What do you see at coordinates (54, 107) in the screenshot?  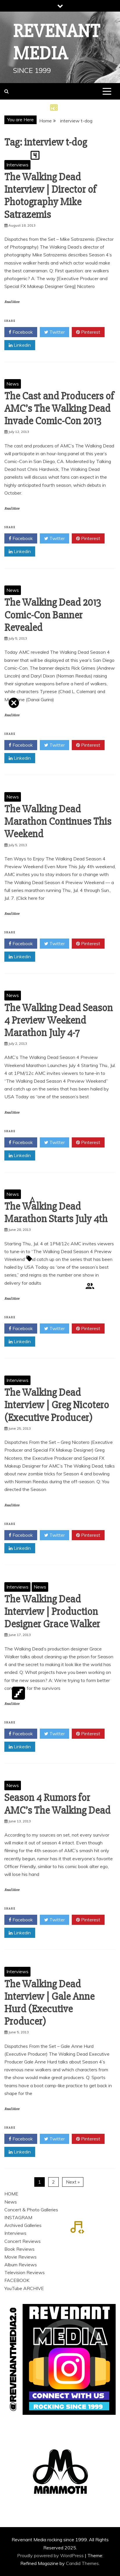 I see `preview a document or file` at bounding box center [54, 107].